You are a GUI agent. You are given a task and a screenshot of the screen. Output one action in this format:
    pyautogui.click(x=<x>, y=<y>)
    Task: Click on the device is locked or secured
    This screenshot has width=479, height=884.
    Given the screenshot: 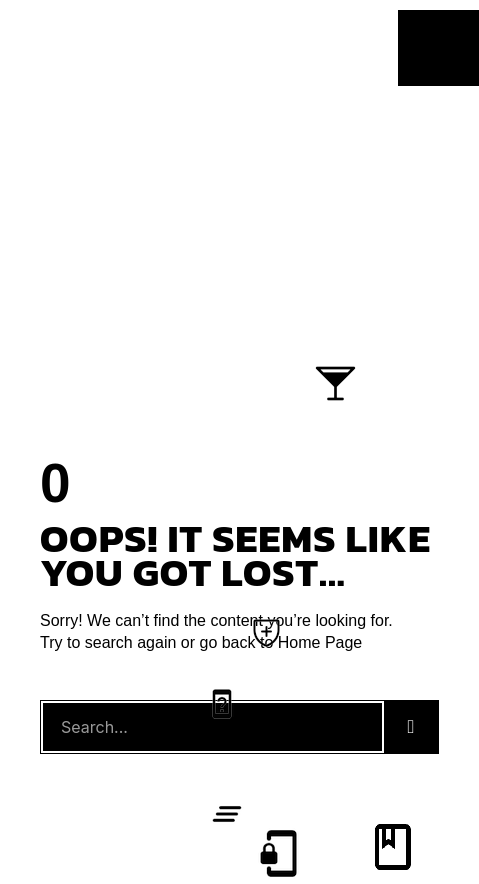 What is the action you would take?
    pyautogui.click(x=277, y=853)
    